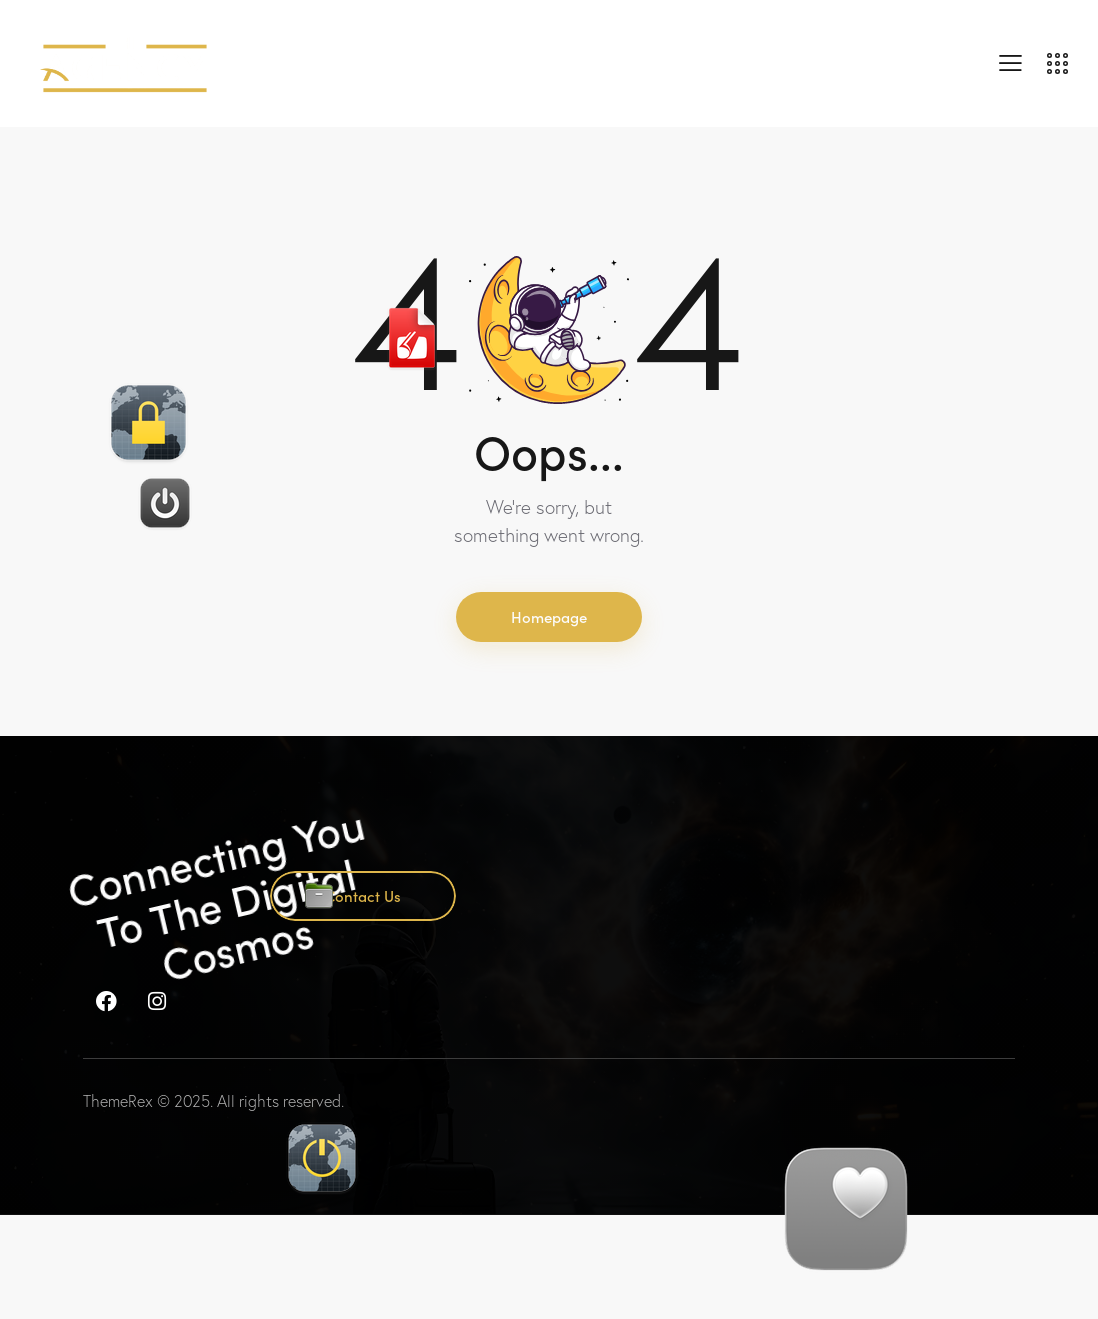 The height and width of the screenshot is (1319, 1098). What do you see at coordinates (412, 339) in the screenshot?
I see `a postscript document file` at bounding box center [412, 339].